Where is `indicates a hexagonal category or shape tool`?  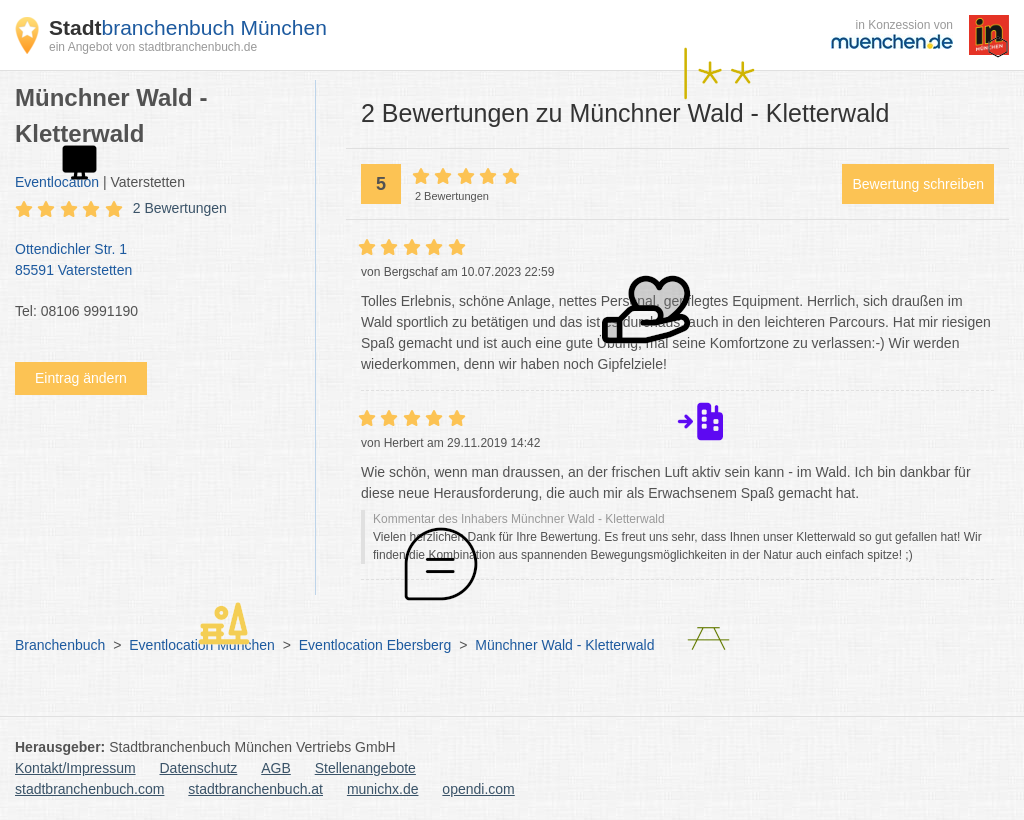 indicates a hexagonal category or shape tool is located at coordinates (998, 47).